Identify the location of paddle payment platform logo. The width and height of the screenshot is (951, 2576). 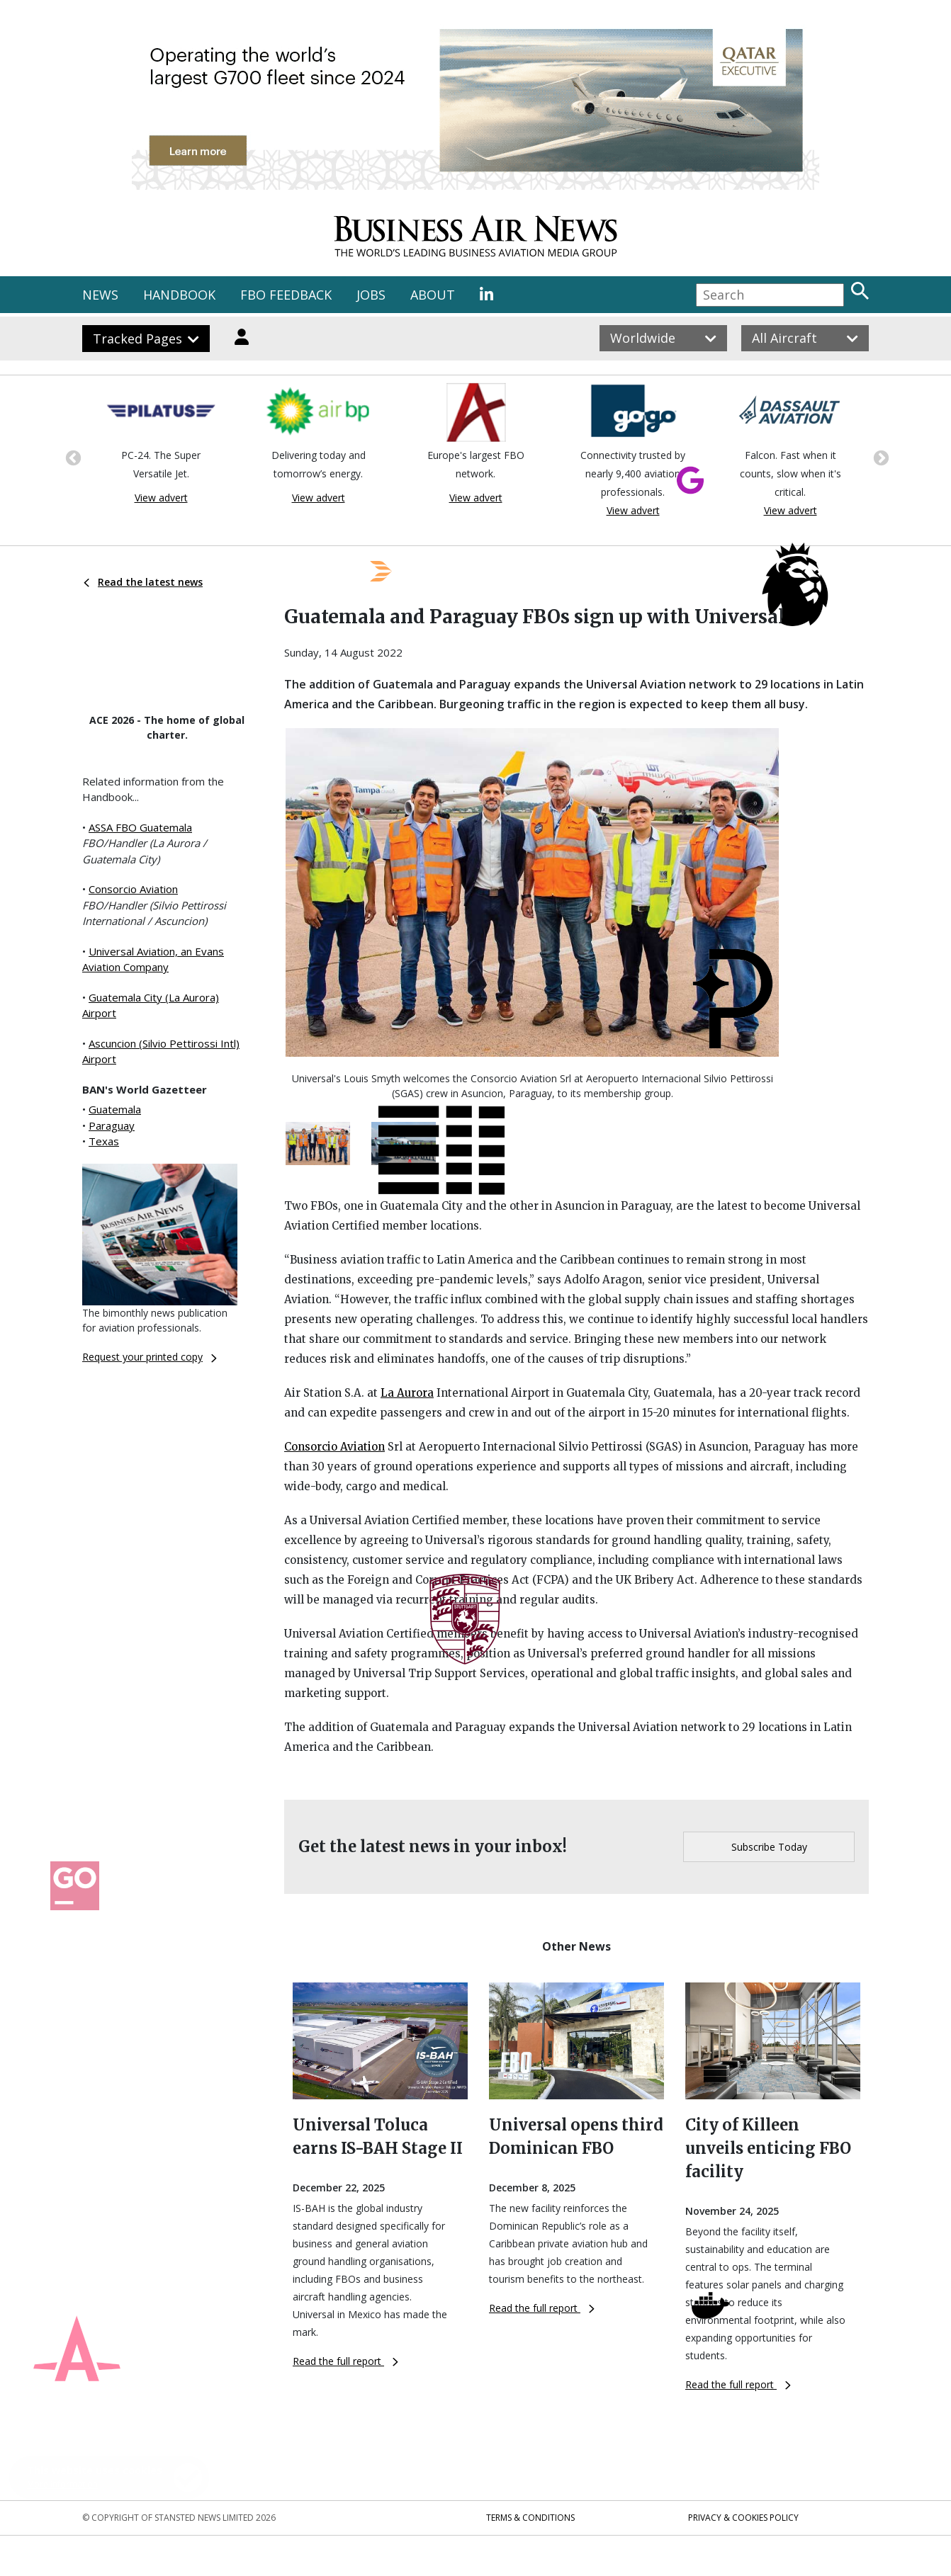
(733, 999).